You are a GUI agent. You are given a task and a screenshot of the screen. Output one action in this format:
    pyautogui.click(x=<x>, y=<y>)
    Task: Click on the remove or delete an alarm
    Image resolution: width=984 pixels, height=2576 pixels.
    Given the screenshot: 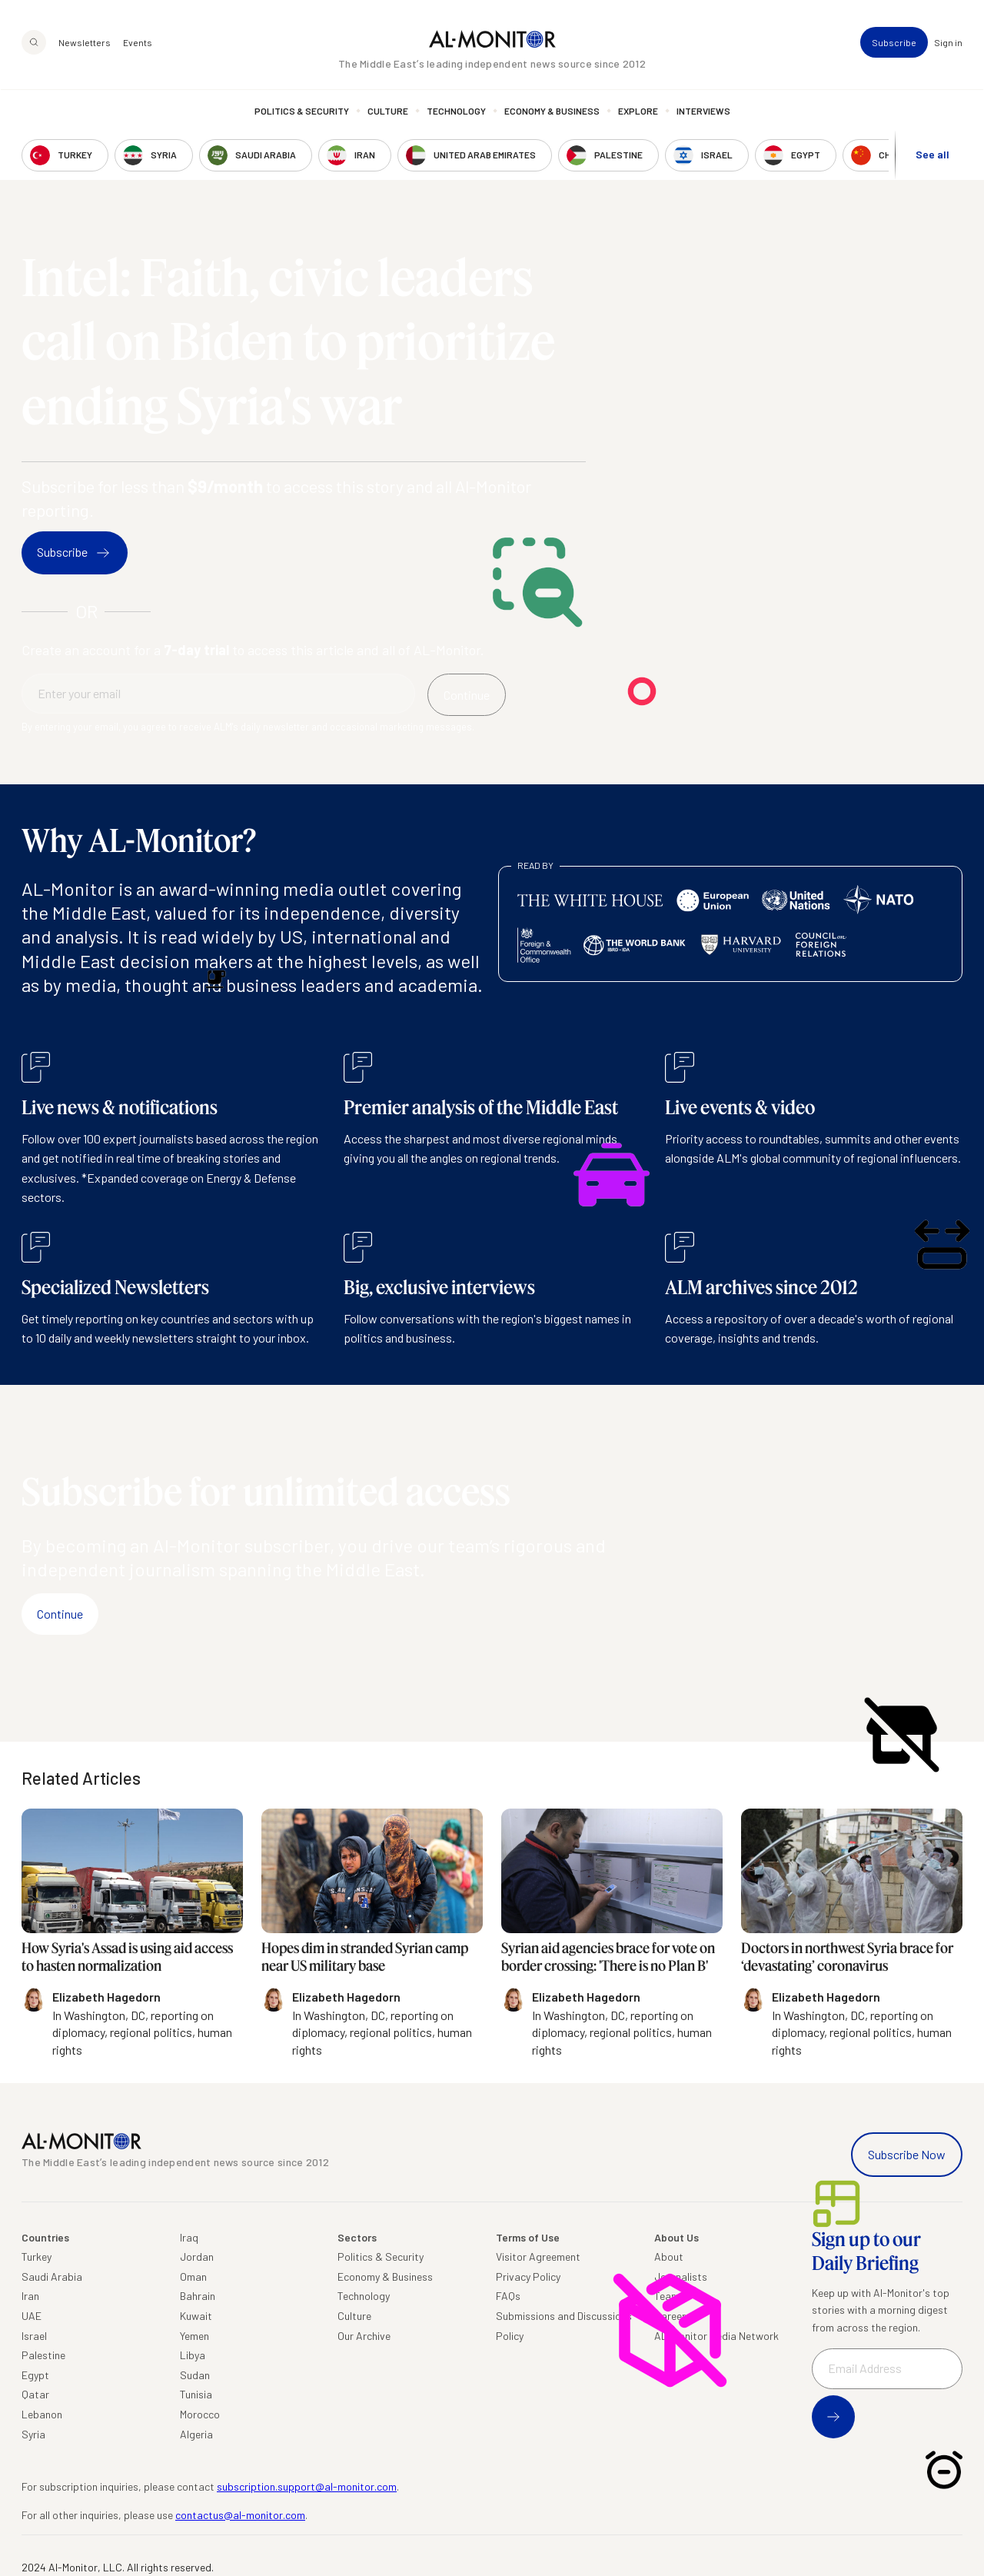 What is the action you would take?
    pyautogui.click(x=944, y=2470)
    